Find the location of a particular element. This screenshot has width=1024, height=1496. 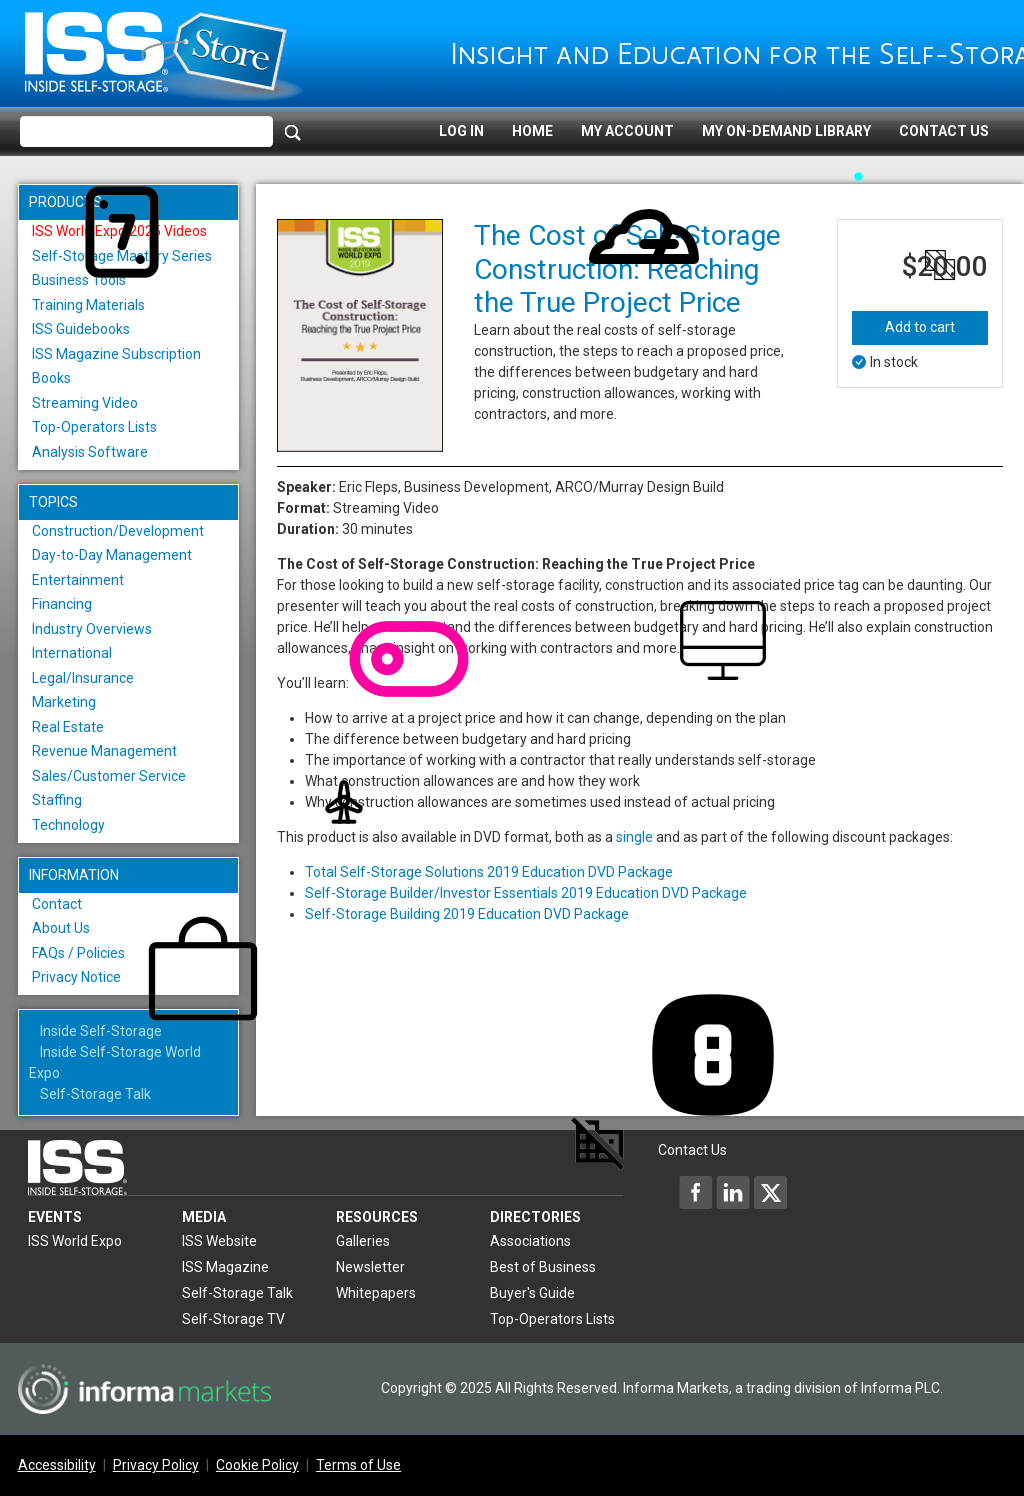

unite or merge two layers is located at coordinates (940, 265).